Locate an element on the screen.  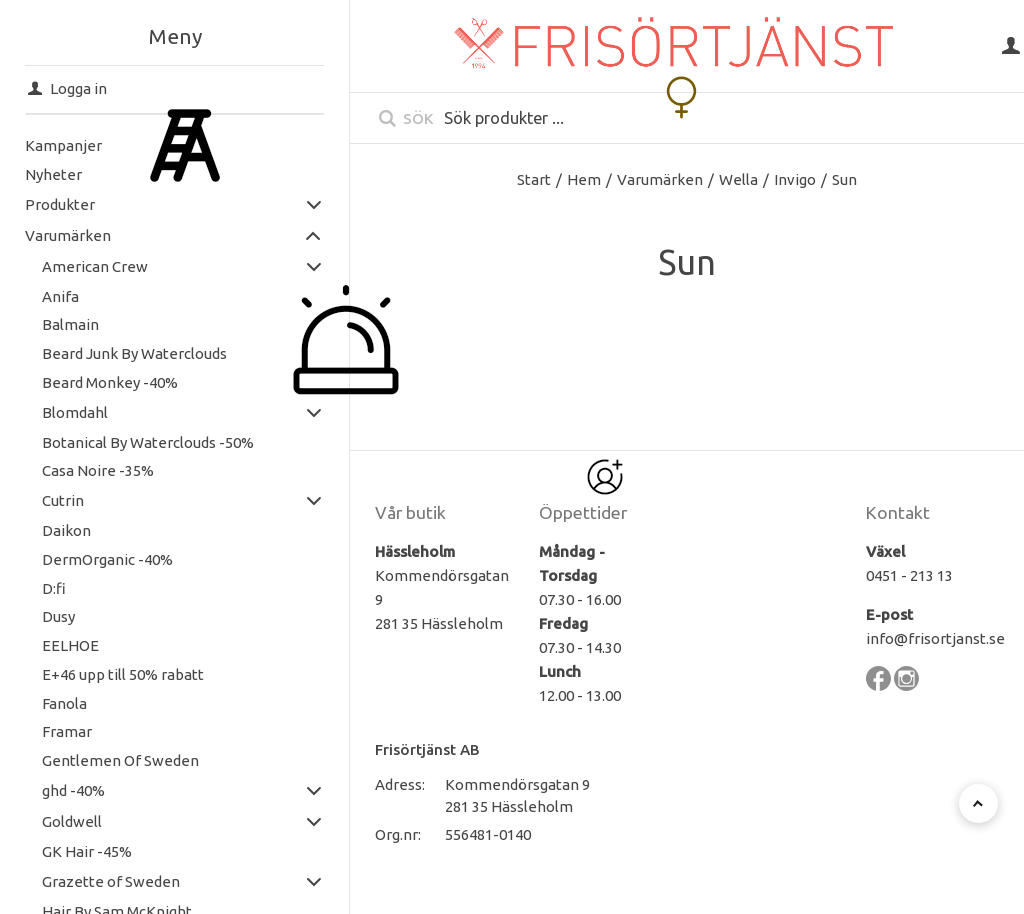
add a new user or contact is located at coordinates (605, 477).